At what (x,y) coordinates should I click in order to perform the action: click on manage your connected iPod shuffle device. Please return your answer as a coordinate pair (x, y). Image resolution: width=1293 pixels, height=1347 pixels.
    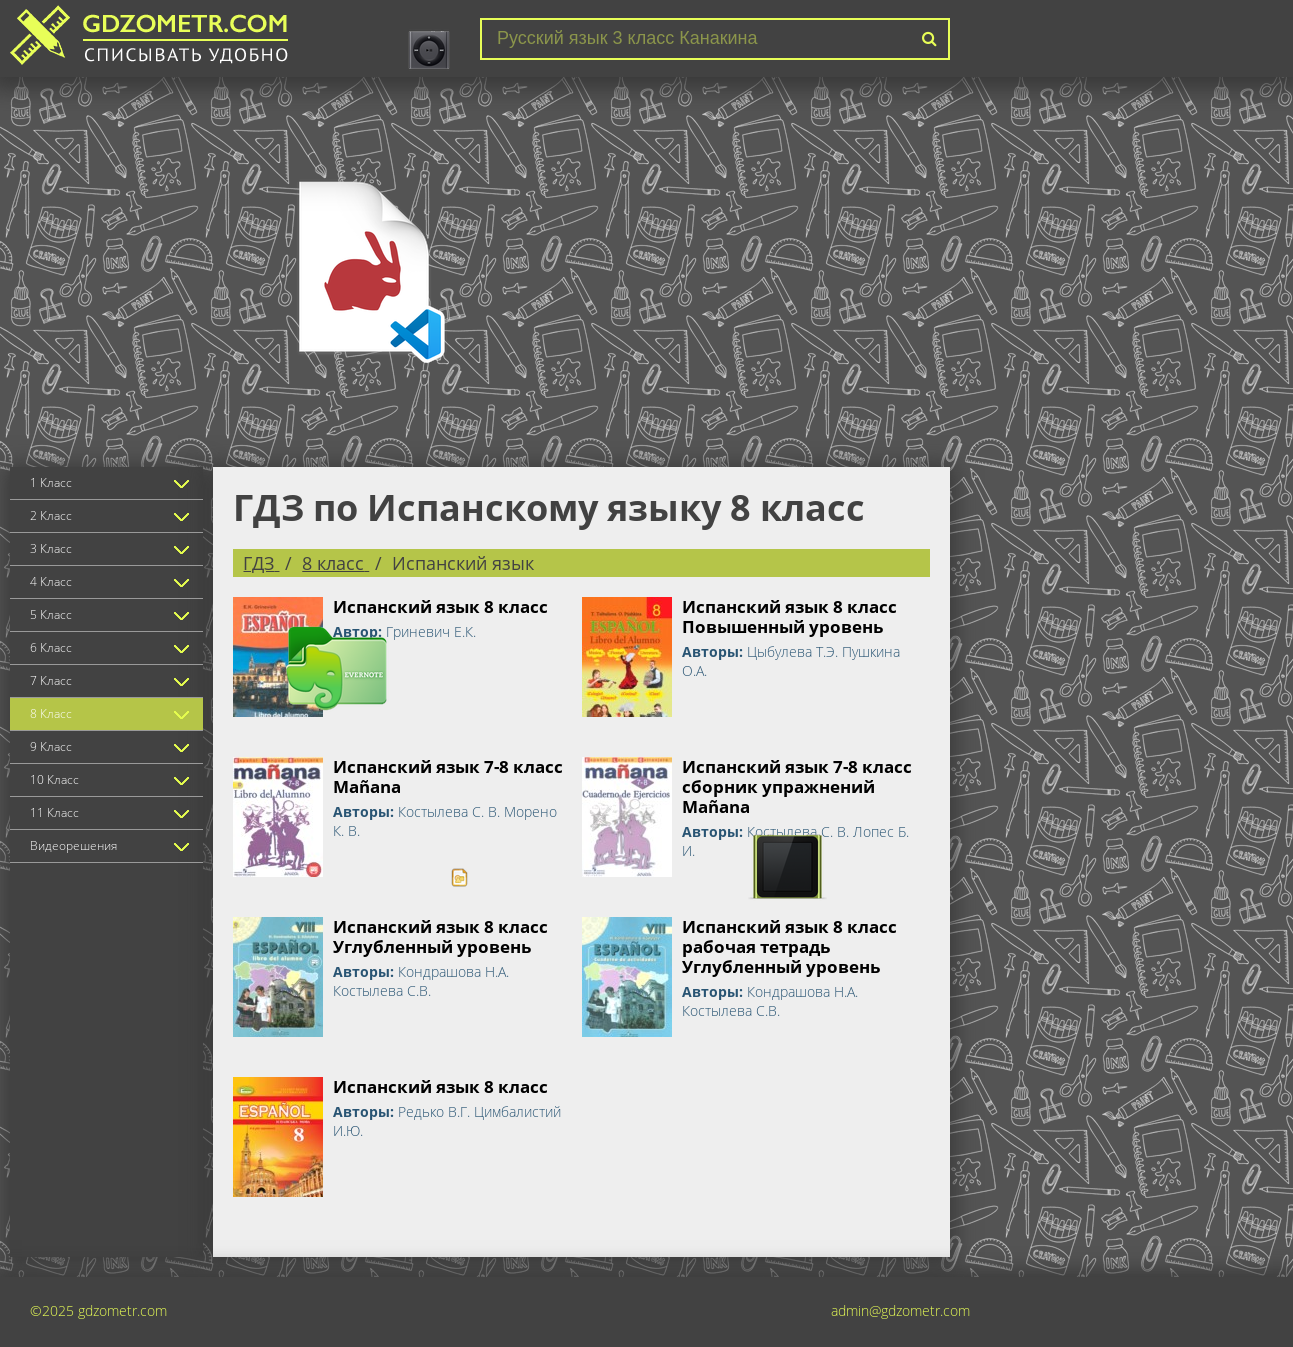
    Looking at the image, I should click on (429, 50).